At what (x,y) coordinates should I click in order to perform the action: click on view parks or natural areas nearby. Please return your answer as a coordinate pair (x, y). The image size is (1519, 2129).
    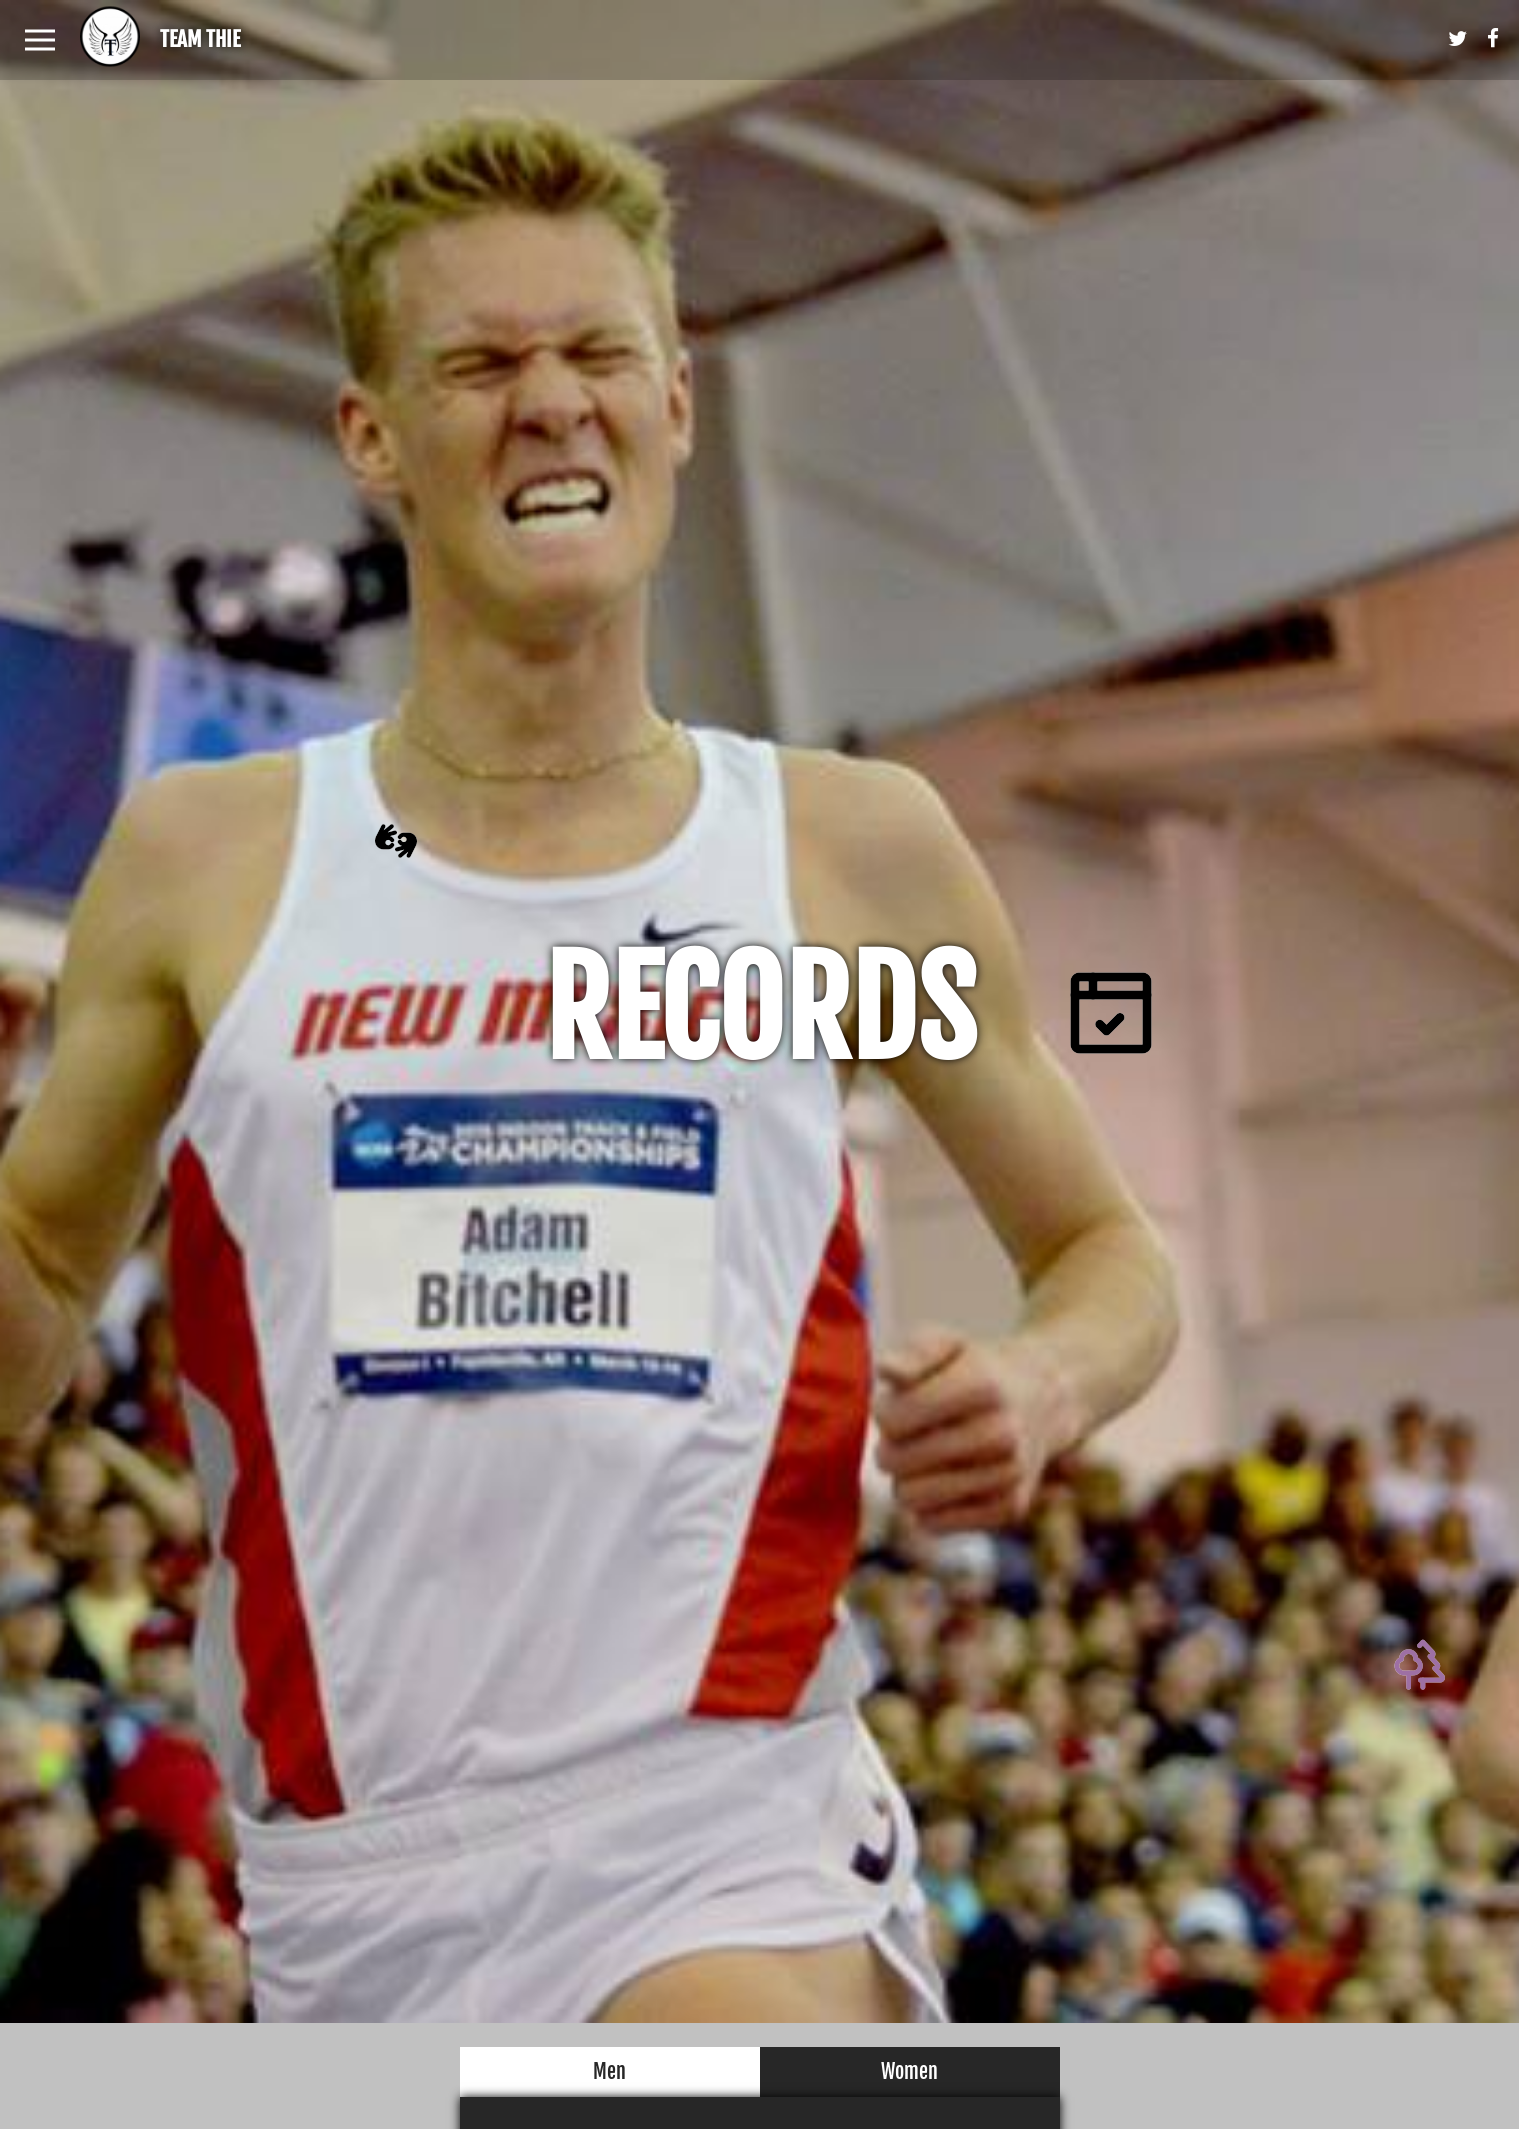
    Looking at the image, I should click on (1420, 1663).